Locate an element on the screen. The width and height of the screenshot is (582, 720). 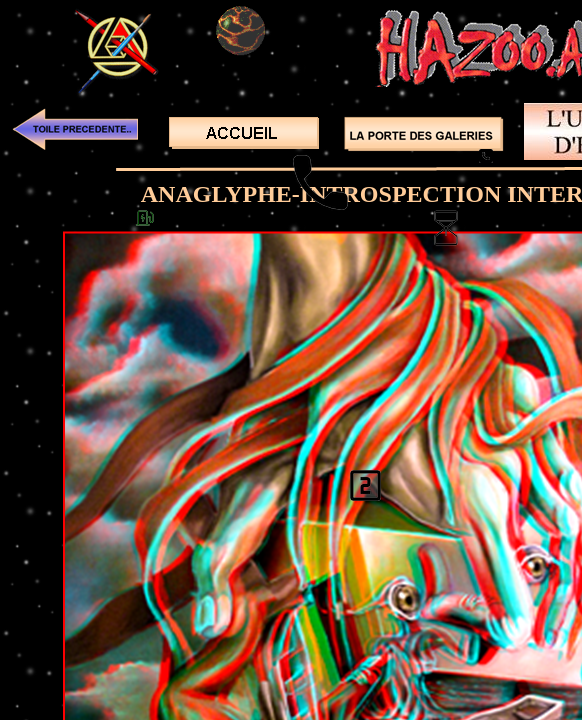
indicates a process is in progress is located at coordinates (446, 228).